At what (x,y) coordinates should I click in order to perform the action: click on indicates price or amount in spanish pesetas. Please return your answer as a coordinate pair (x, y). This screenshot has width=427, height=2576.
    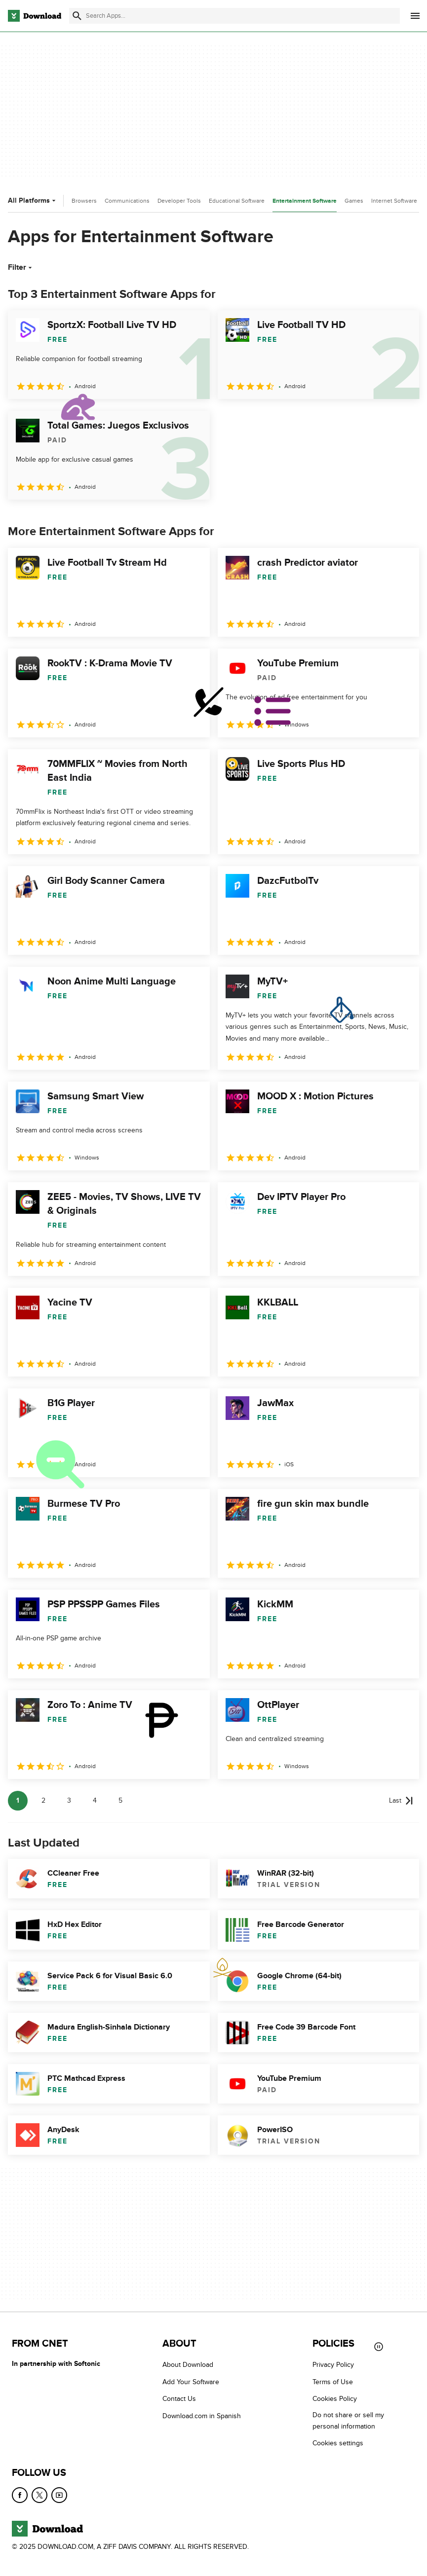
    Looking at the image, I should click on (160, 1720).